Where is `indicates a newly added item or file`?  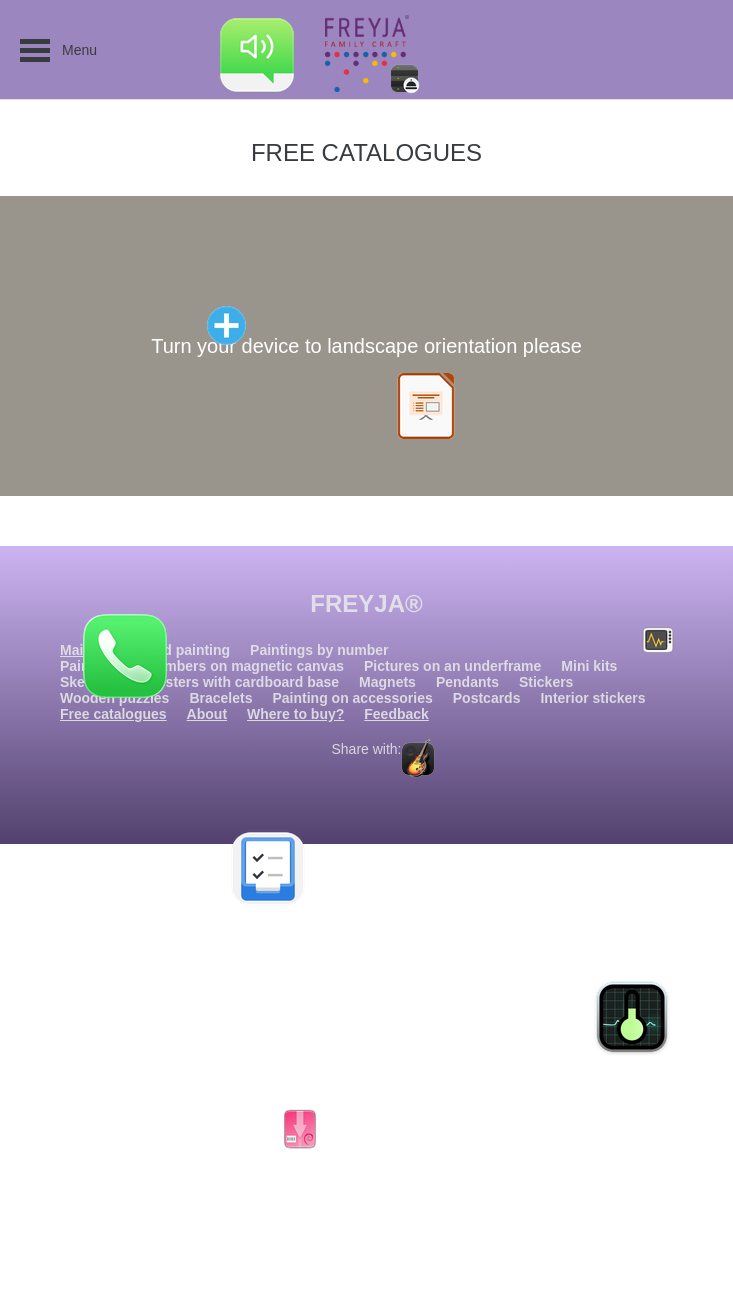 indicates a newly added item or file is located at coordinates (226, 325).